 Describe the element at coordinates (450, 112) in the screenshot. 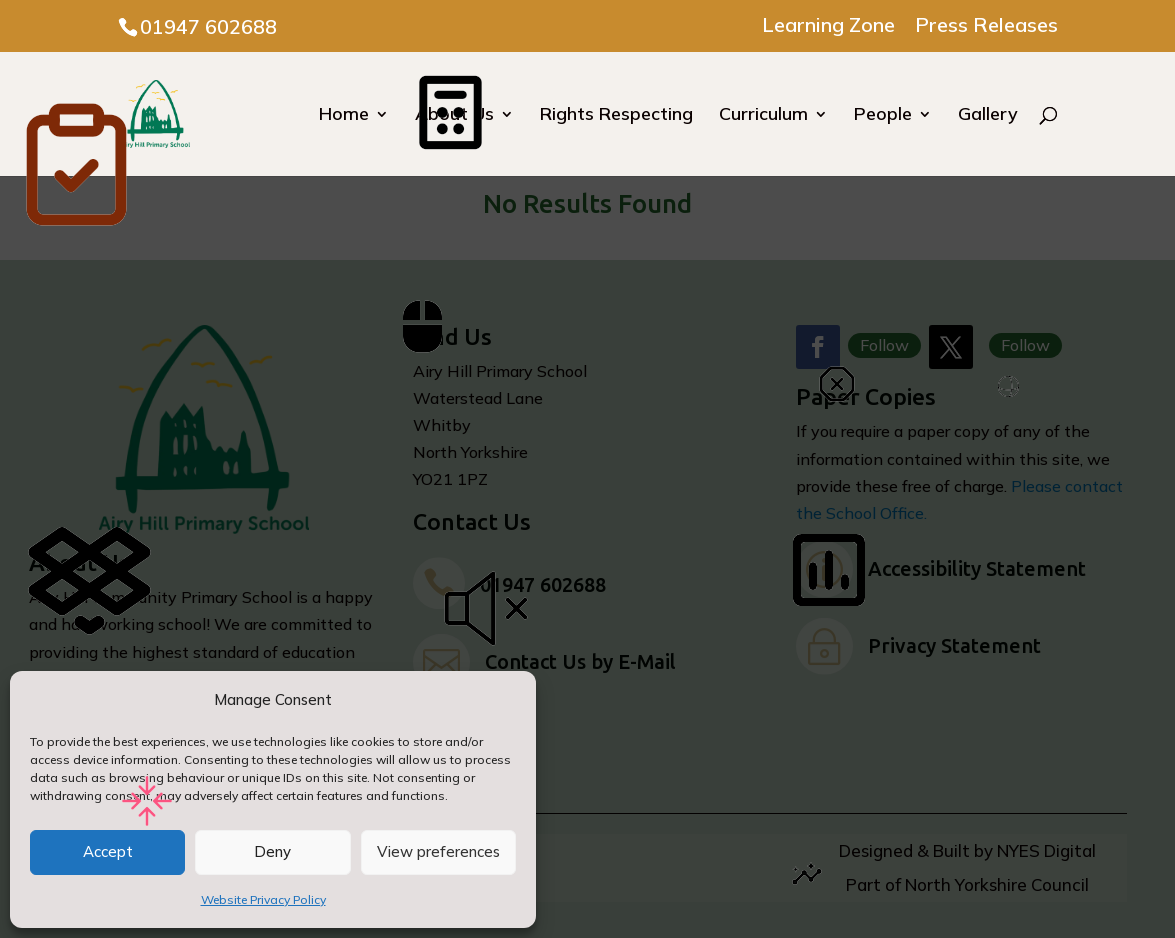

I see `open the calculator app` at that location.